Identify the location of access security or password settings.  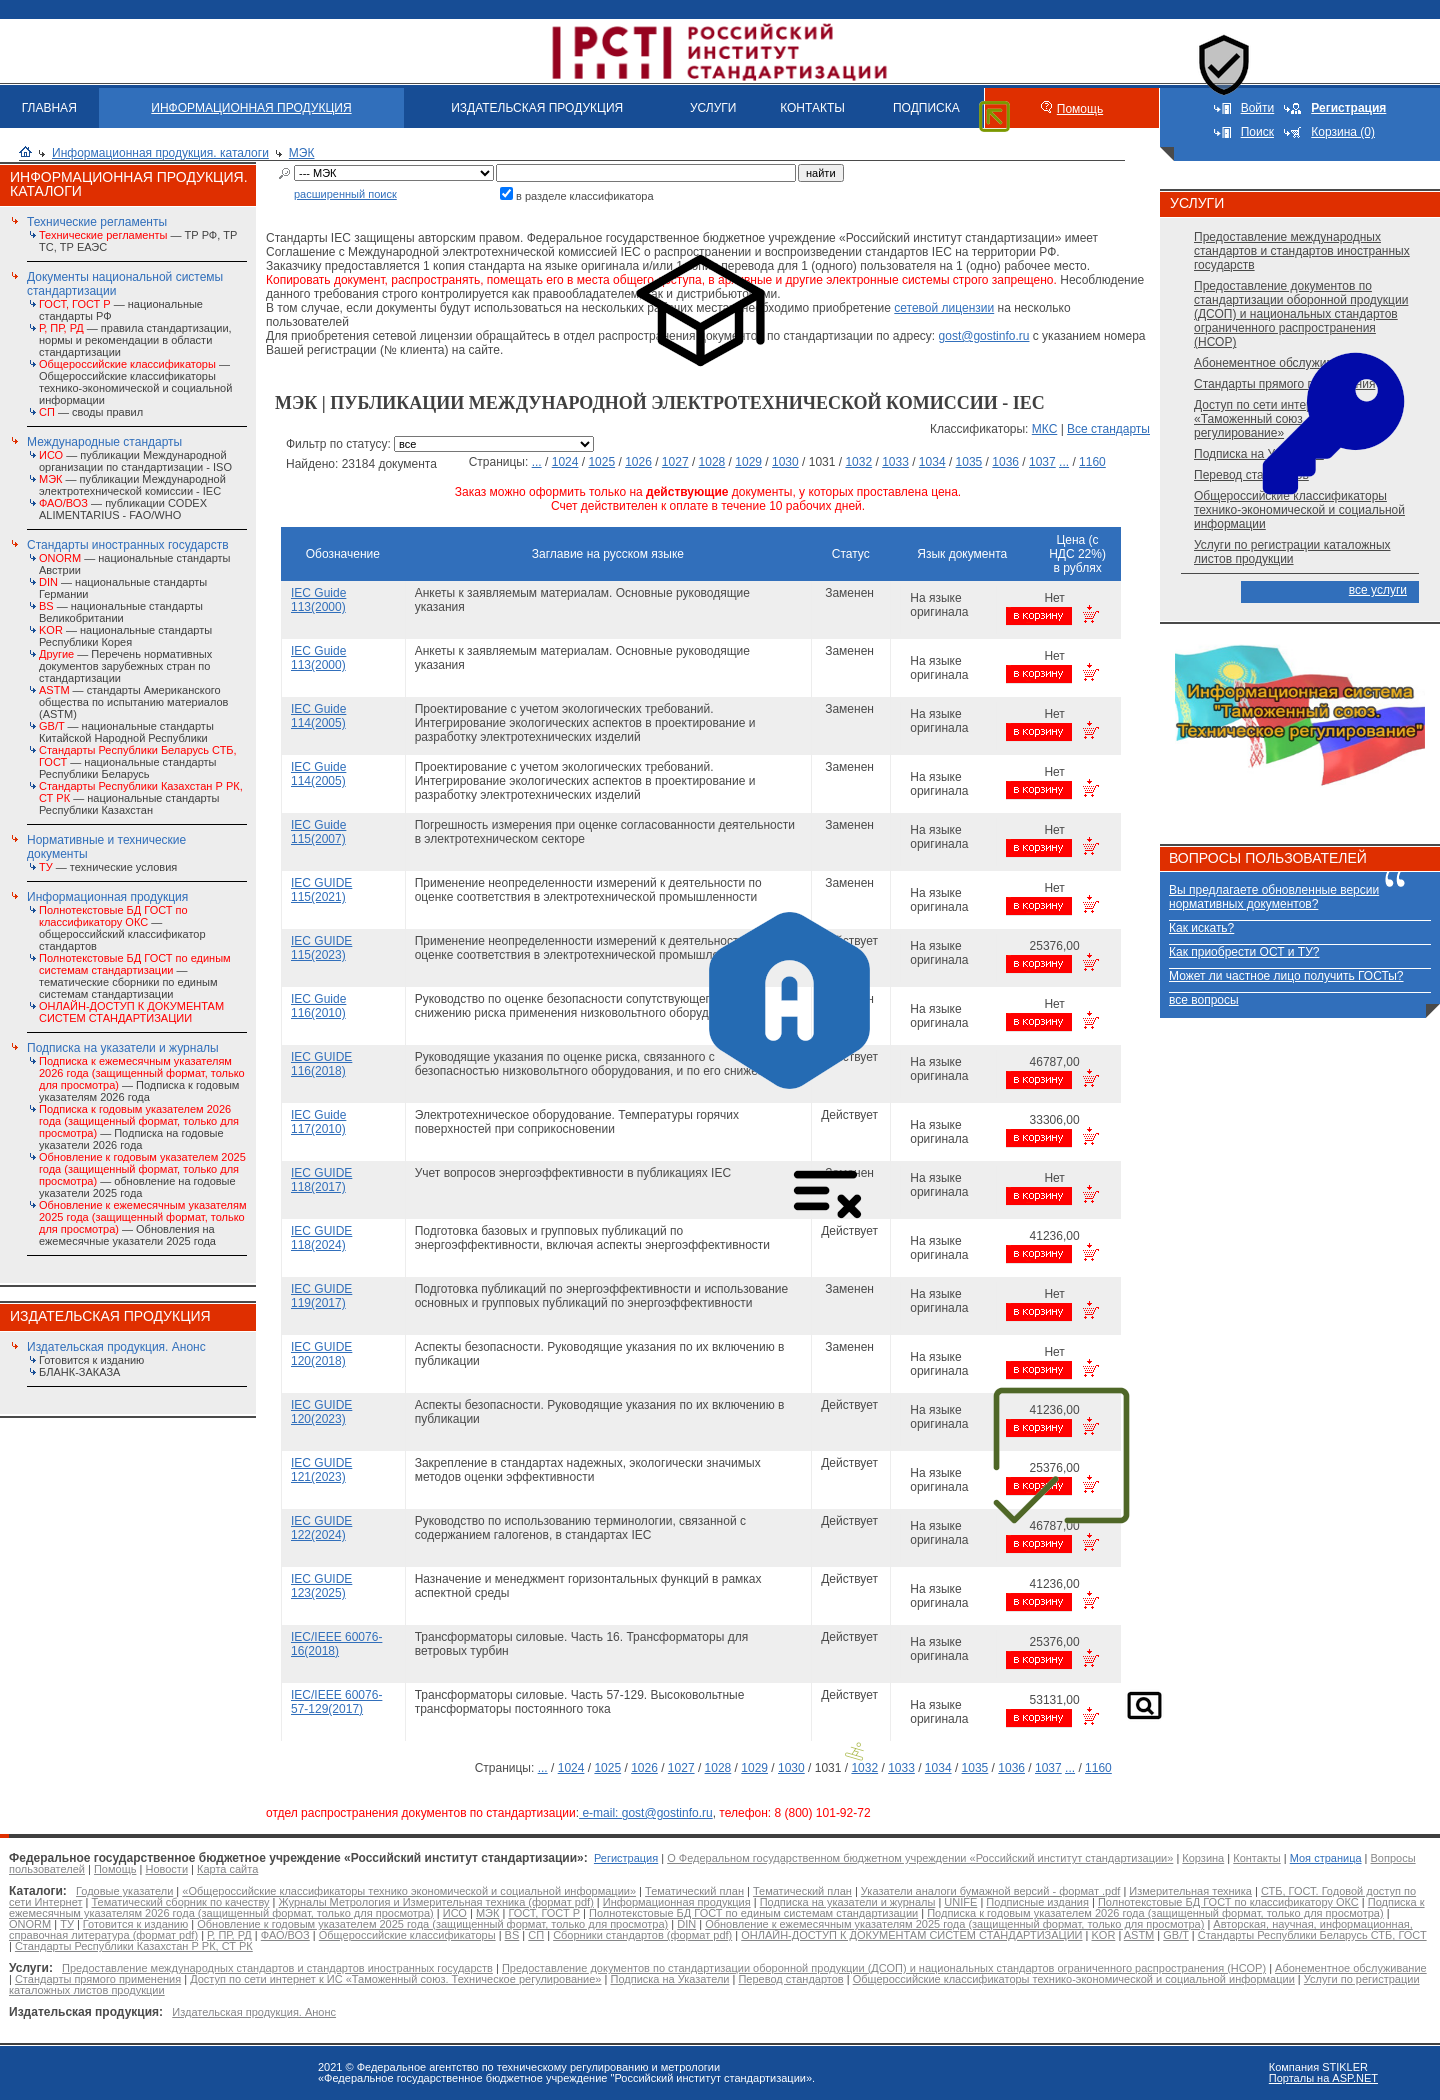
(1333, 423).